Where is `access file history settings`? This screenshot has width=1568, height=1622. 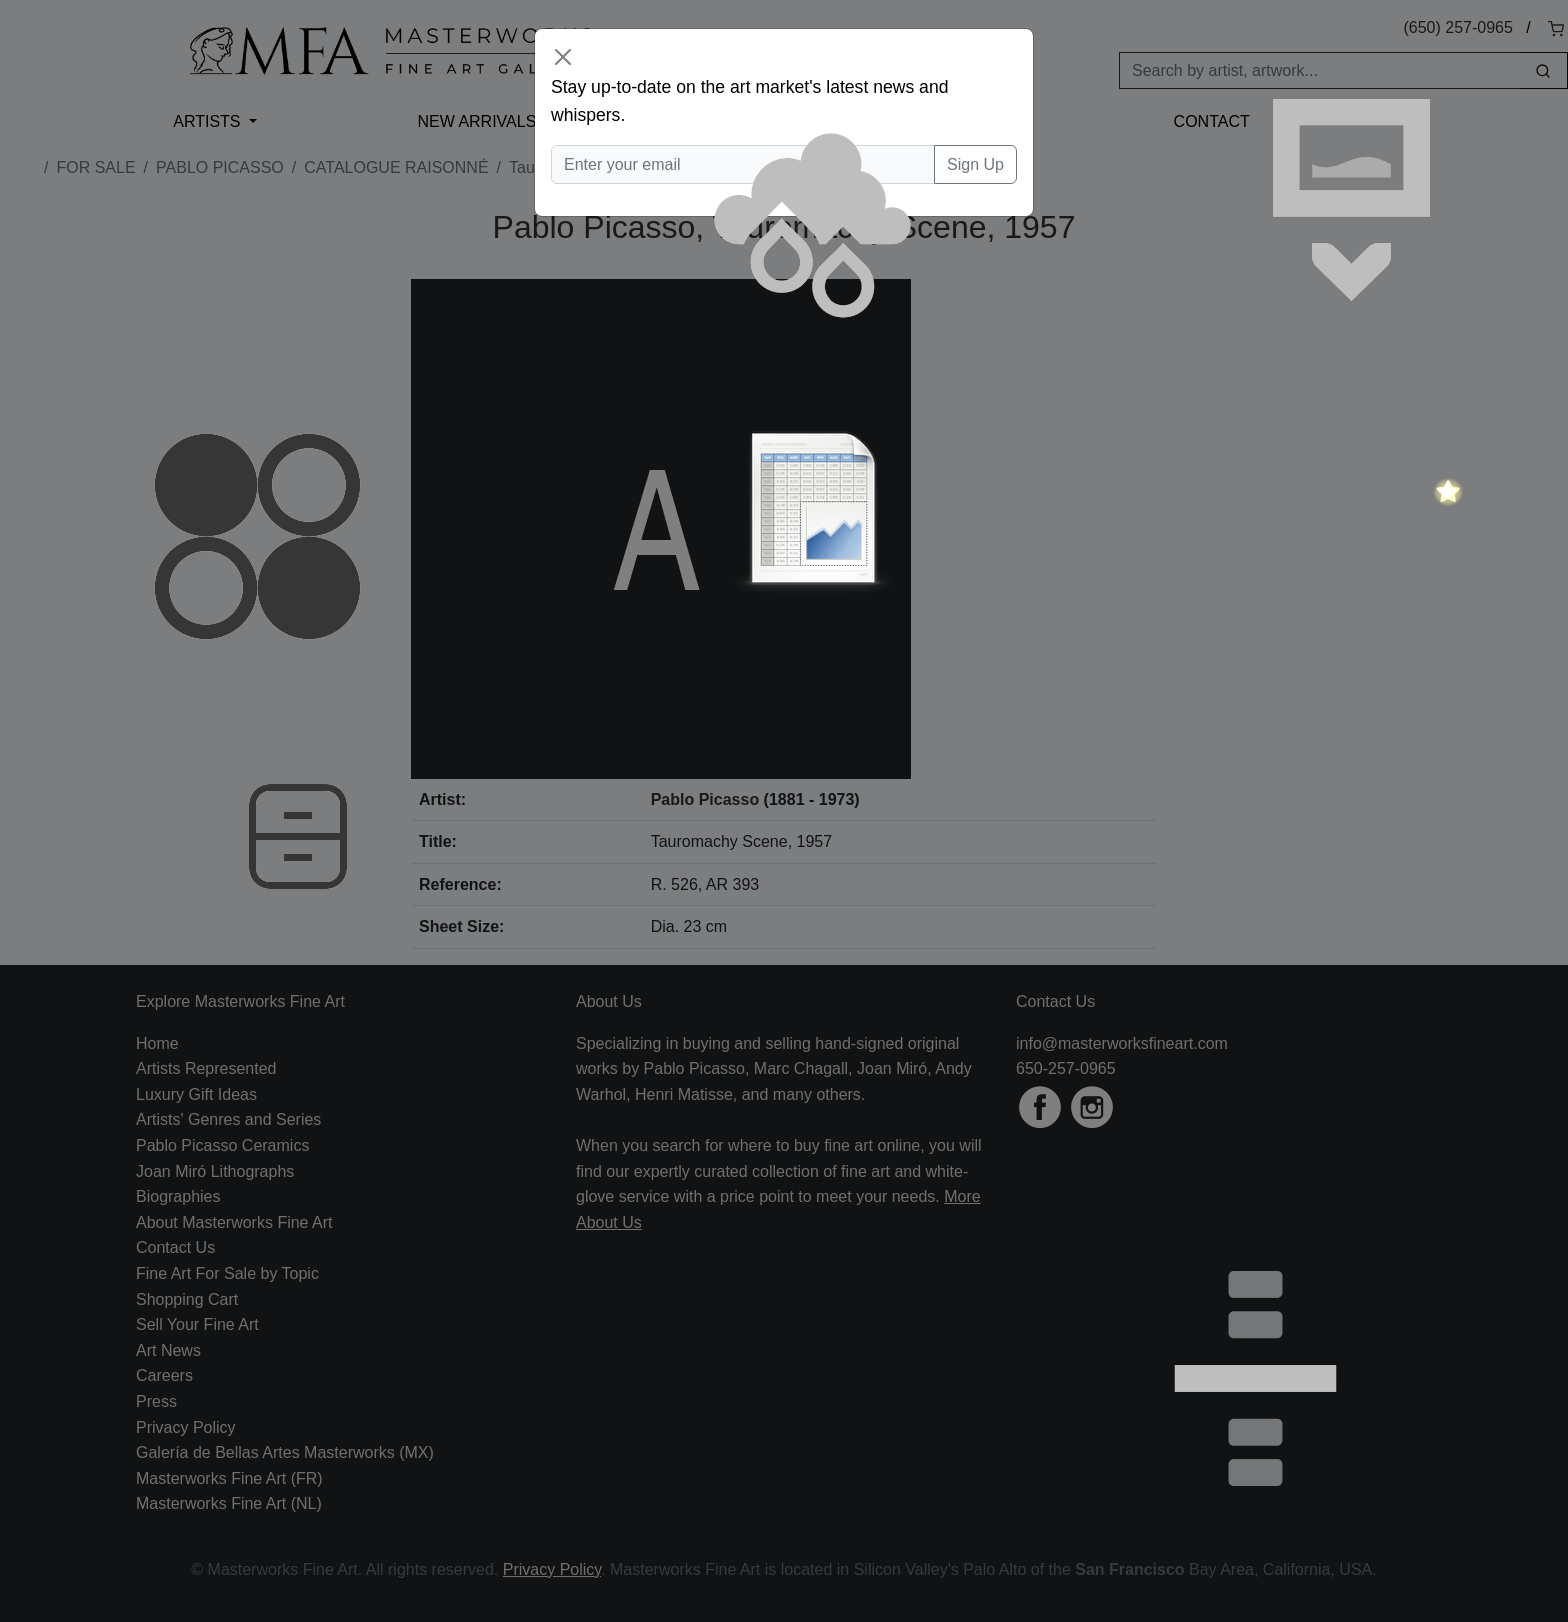 access file history settings is located at coordinates (298, 840).